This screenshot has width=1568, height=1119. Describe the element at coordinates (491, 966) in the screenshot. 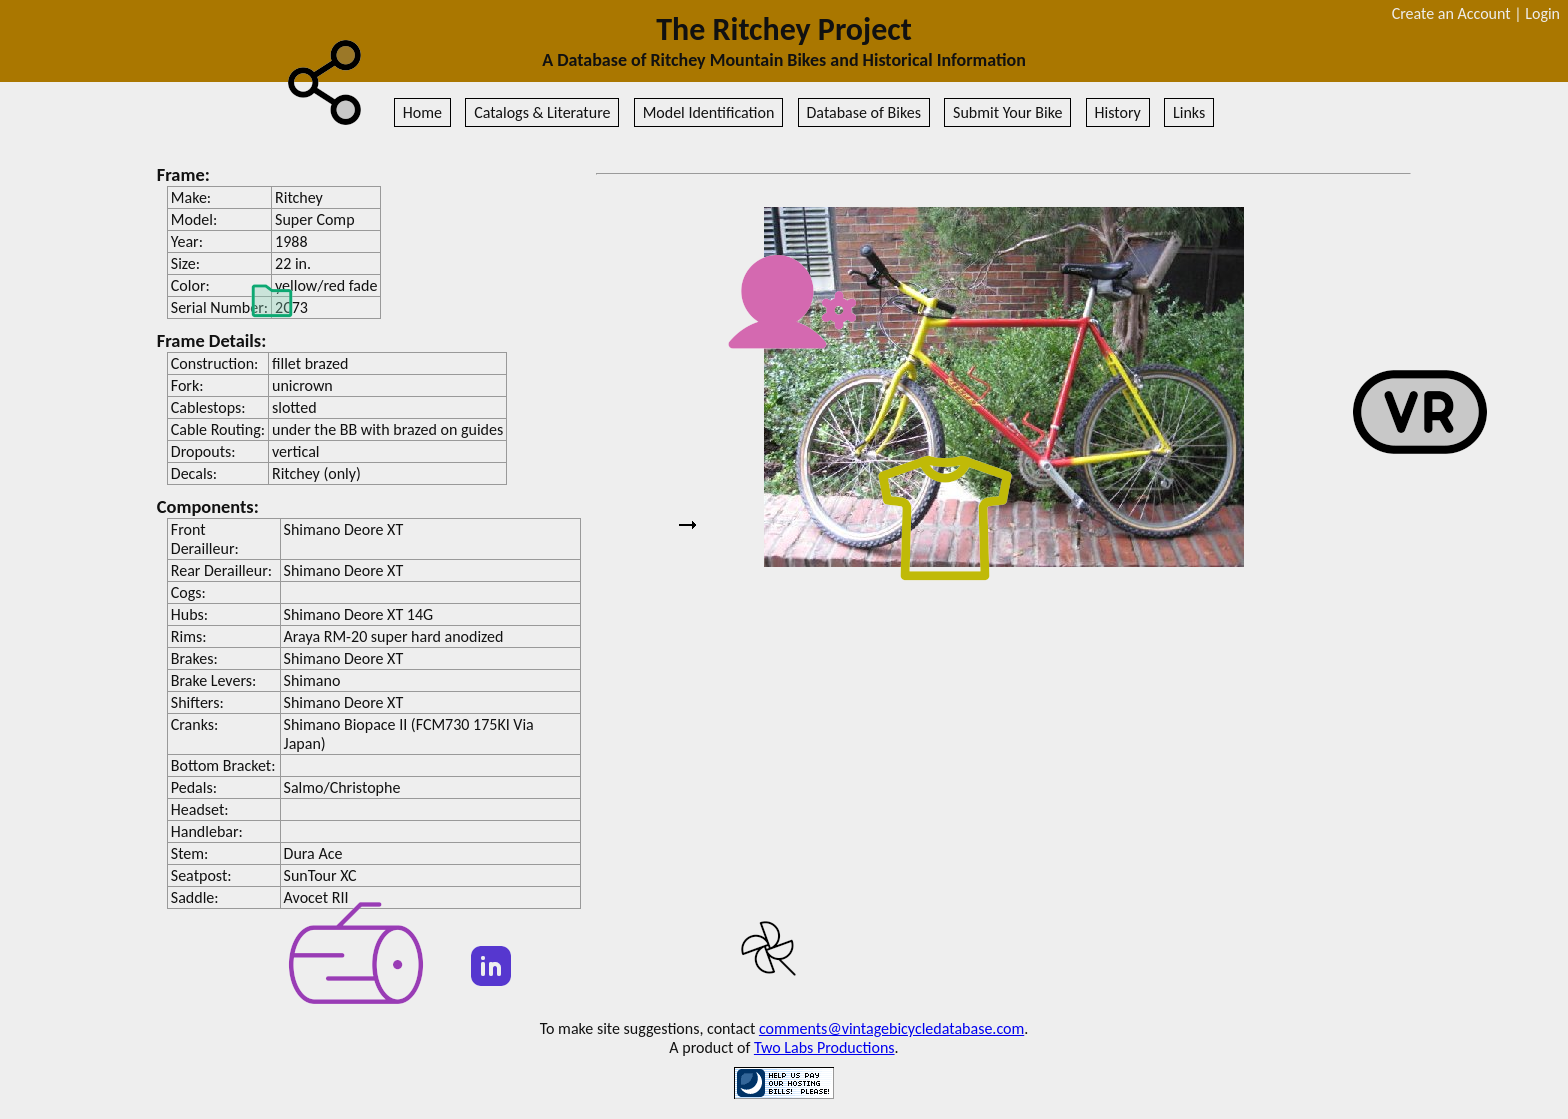

I see `connect with LinkedIn` at that location.